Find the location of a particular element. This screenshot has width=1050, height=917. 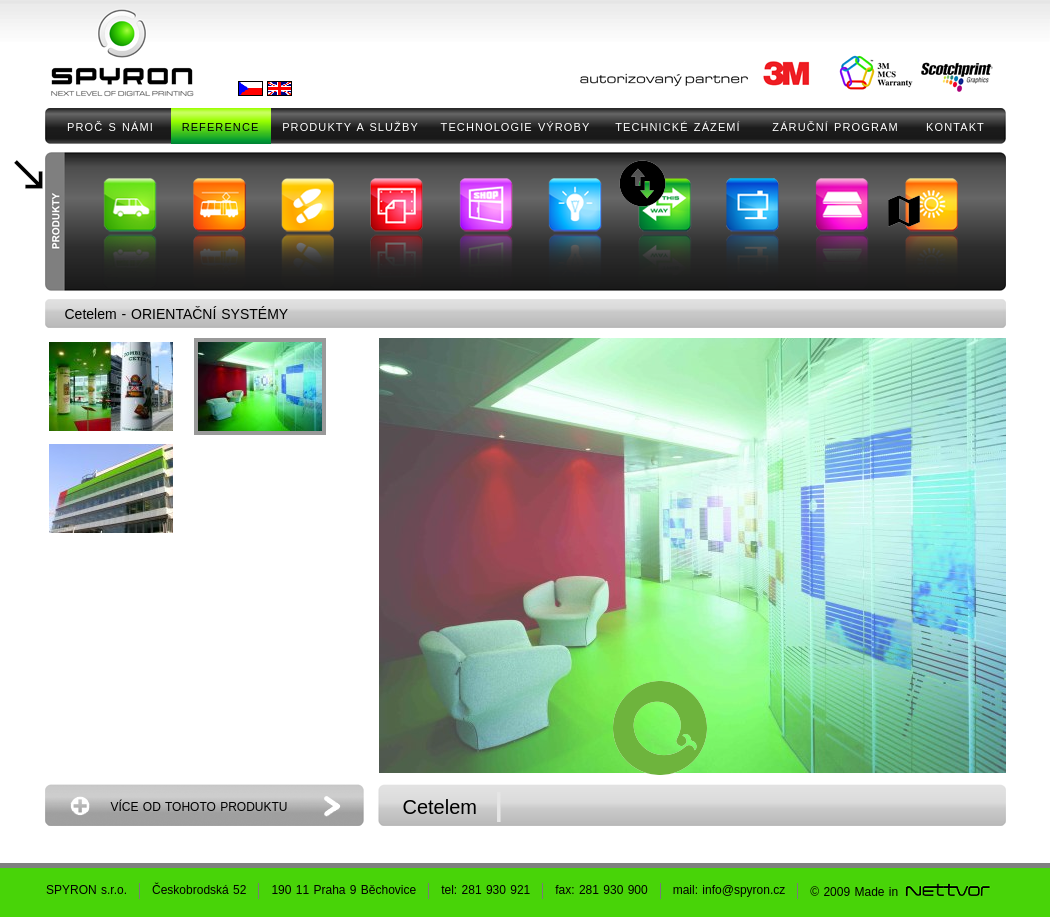

open map view is located at coordinates (904, 211).